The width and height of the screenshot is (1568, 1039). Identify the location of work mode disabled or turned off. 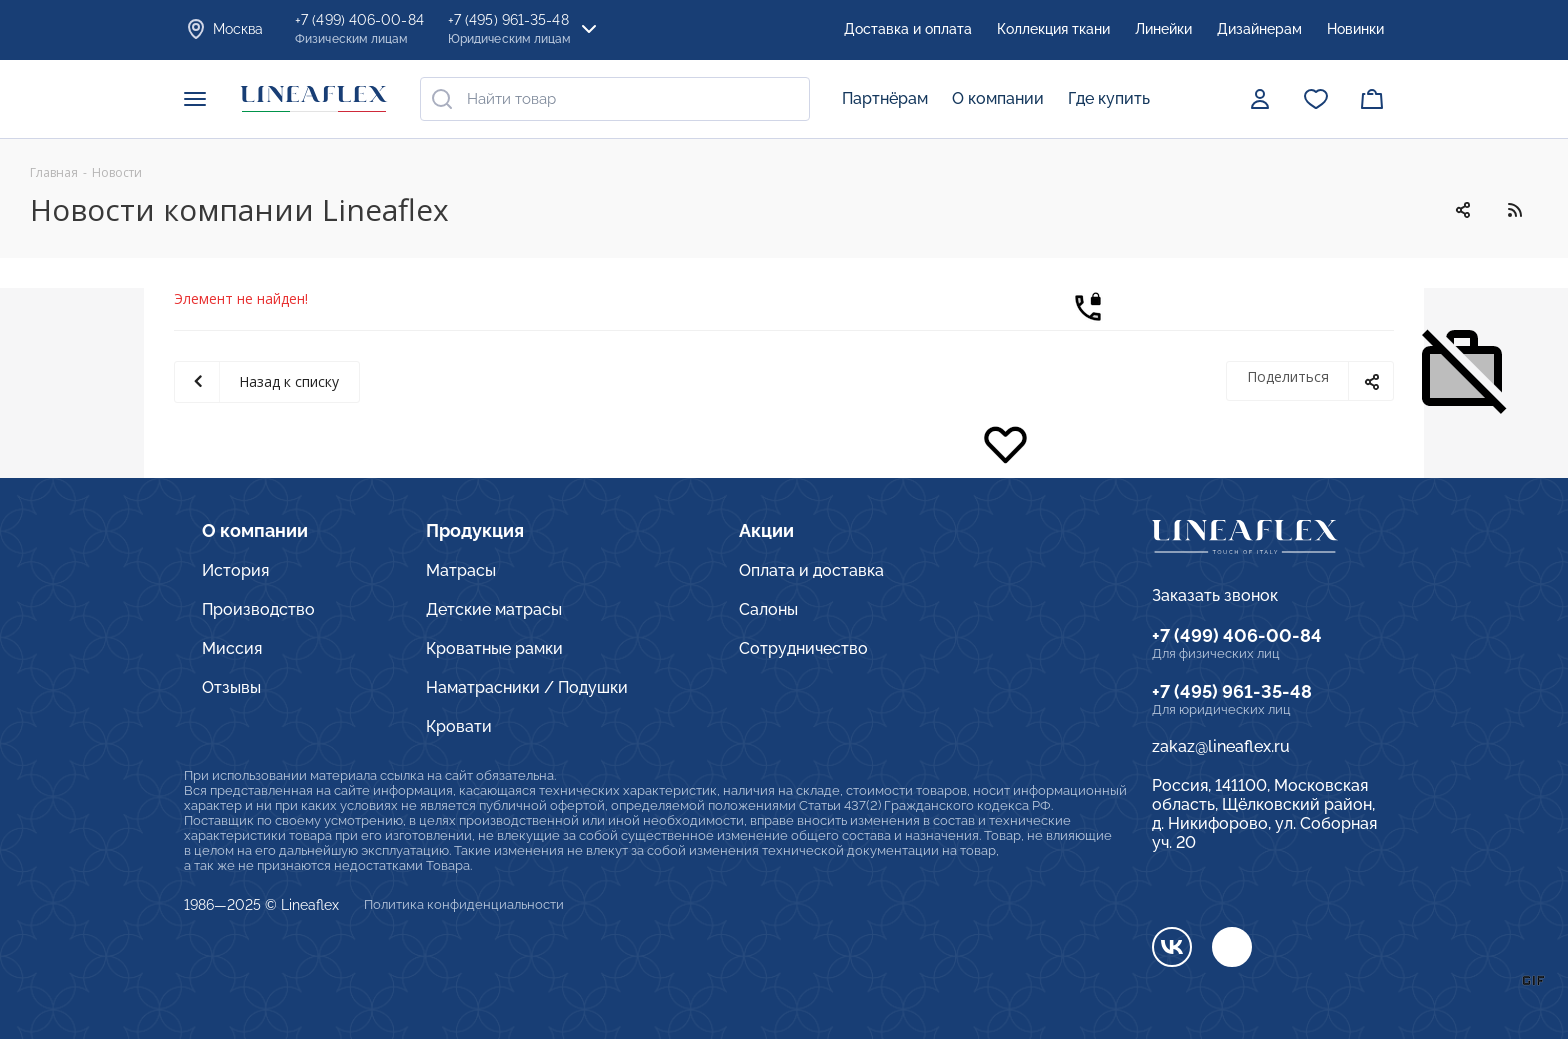
(1462, 370).